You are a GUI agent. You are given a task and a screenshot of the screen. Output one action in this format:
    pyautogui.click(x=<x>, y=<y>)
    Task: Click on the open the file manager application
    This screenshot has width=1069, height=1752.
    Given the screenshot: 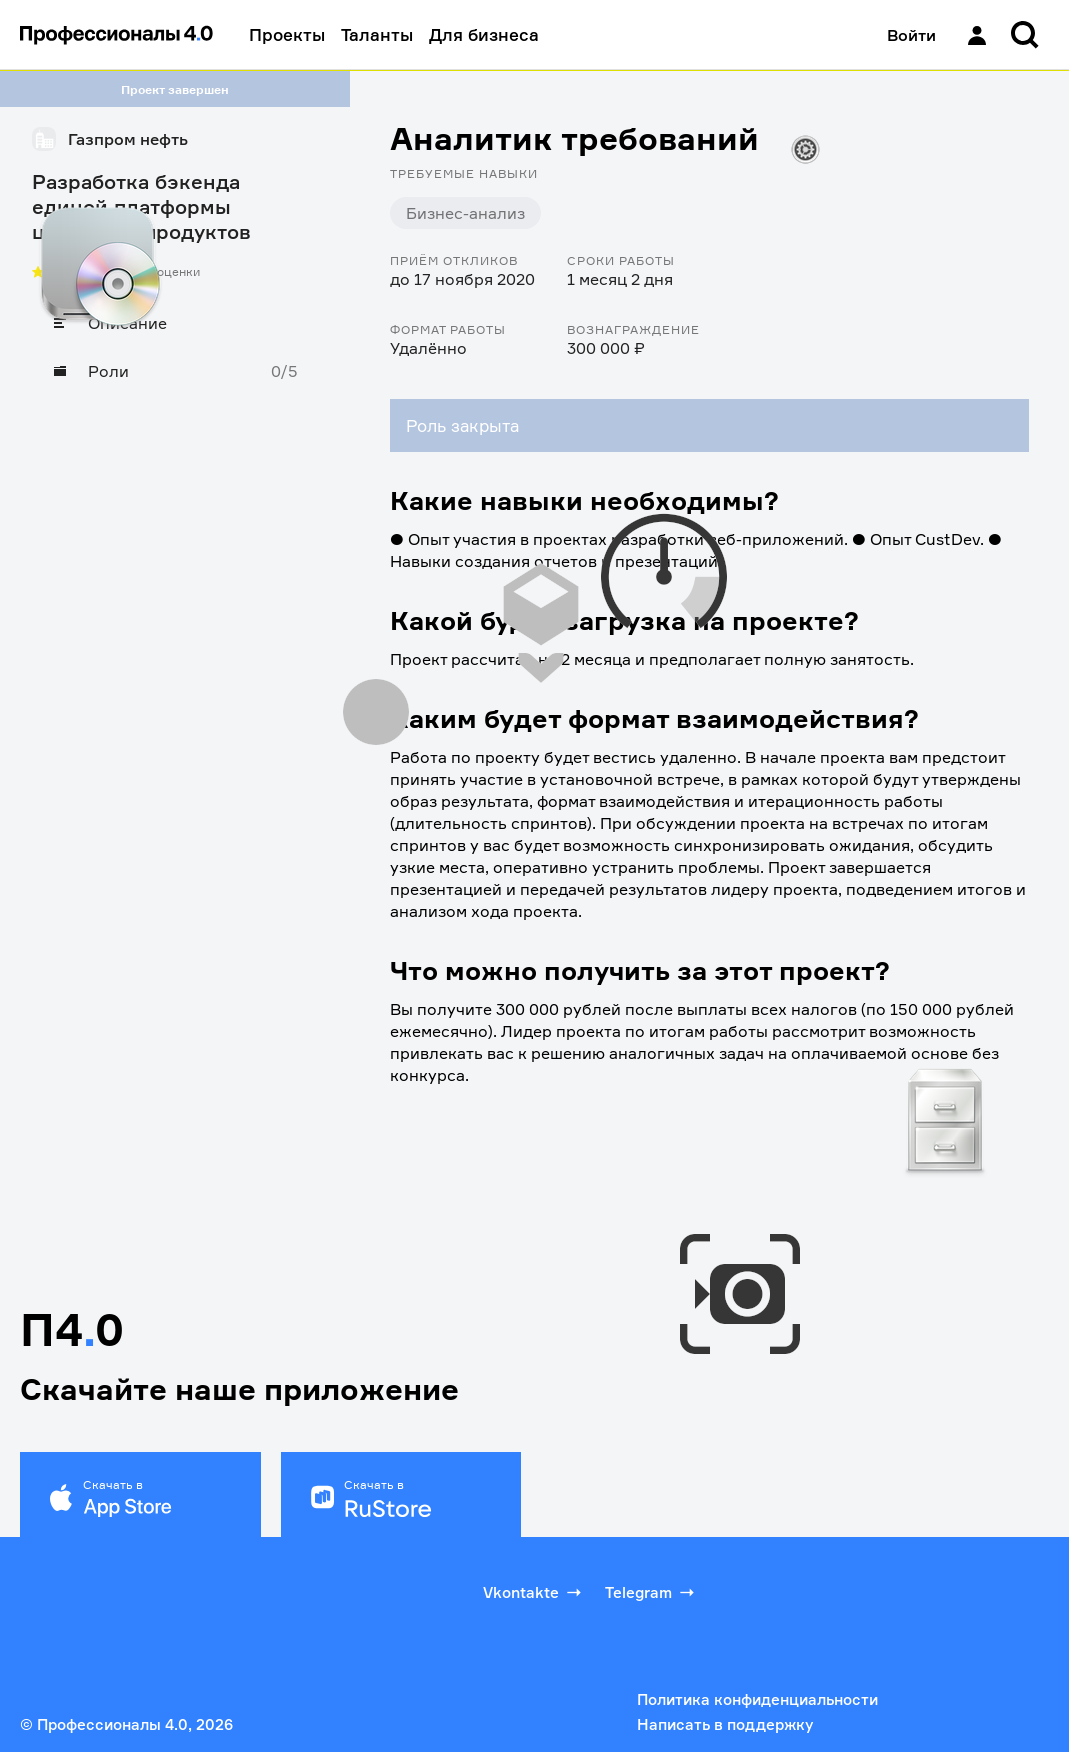 What is the action you would take?
    pyautogui.click(x=945, y=1123)
    